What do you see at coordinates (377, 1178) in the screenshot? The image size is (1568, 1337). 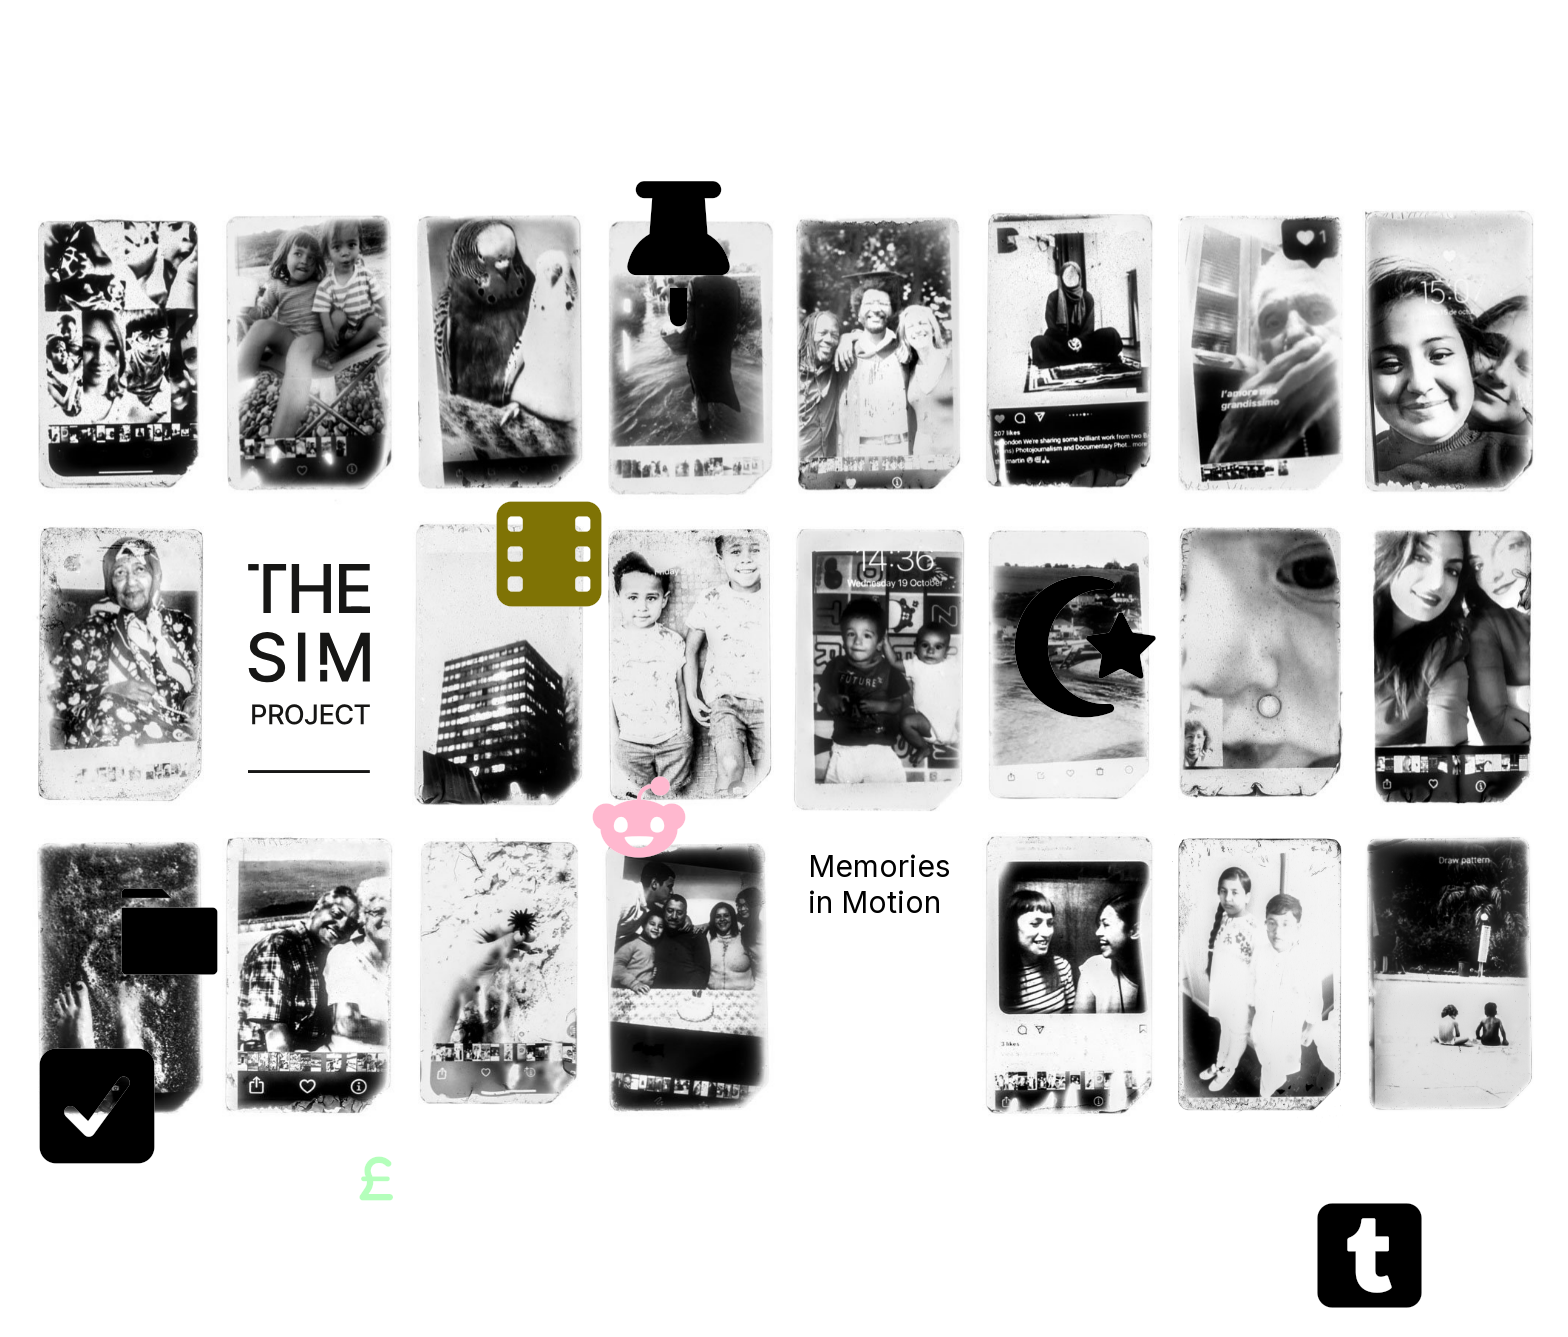 I see `indicates british pound currency` at bounding box center [377, 1178].